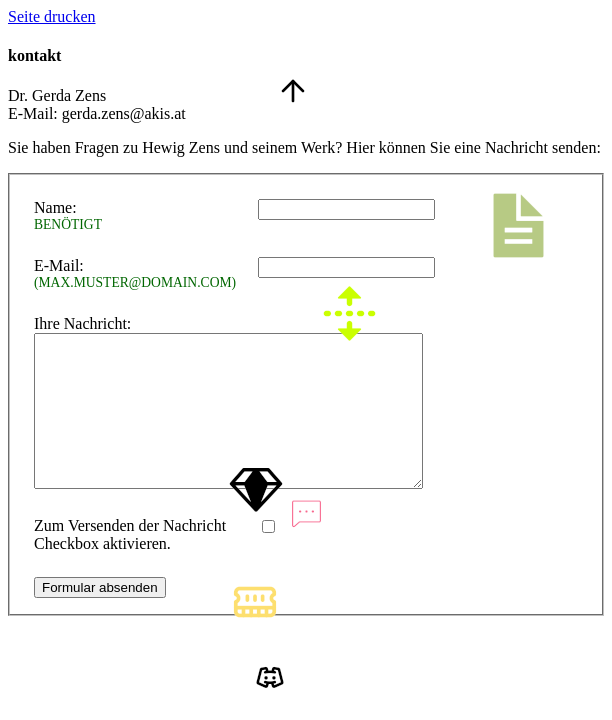 The height and width of the screenshot is (720, 612). Describe the element at coordinates (293, 91) in the screenshot. I see `scroll to top of page` at that location.